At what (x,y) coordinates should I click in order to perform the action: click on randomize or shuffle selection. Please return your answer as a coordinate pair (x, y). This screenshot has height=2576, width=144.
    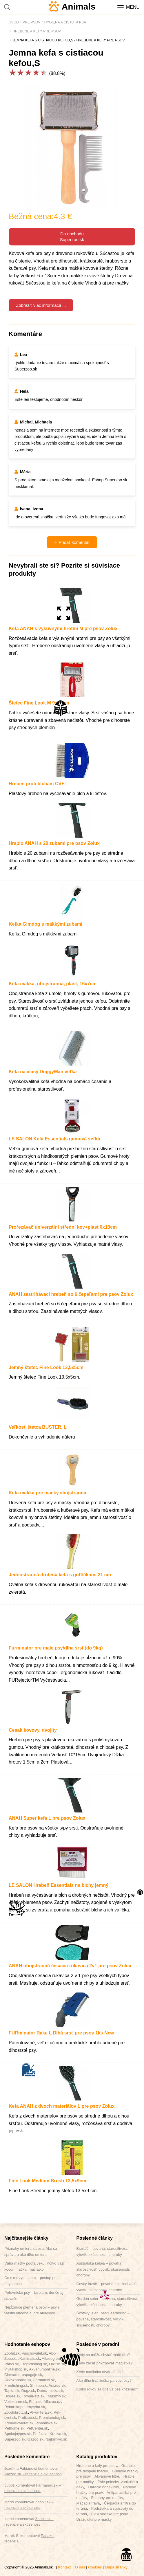
    Looking at the image, I should click on (140, 1892).